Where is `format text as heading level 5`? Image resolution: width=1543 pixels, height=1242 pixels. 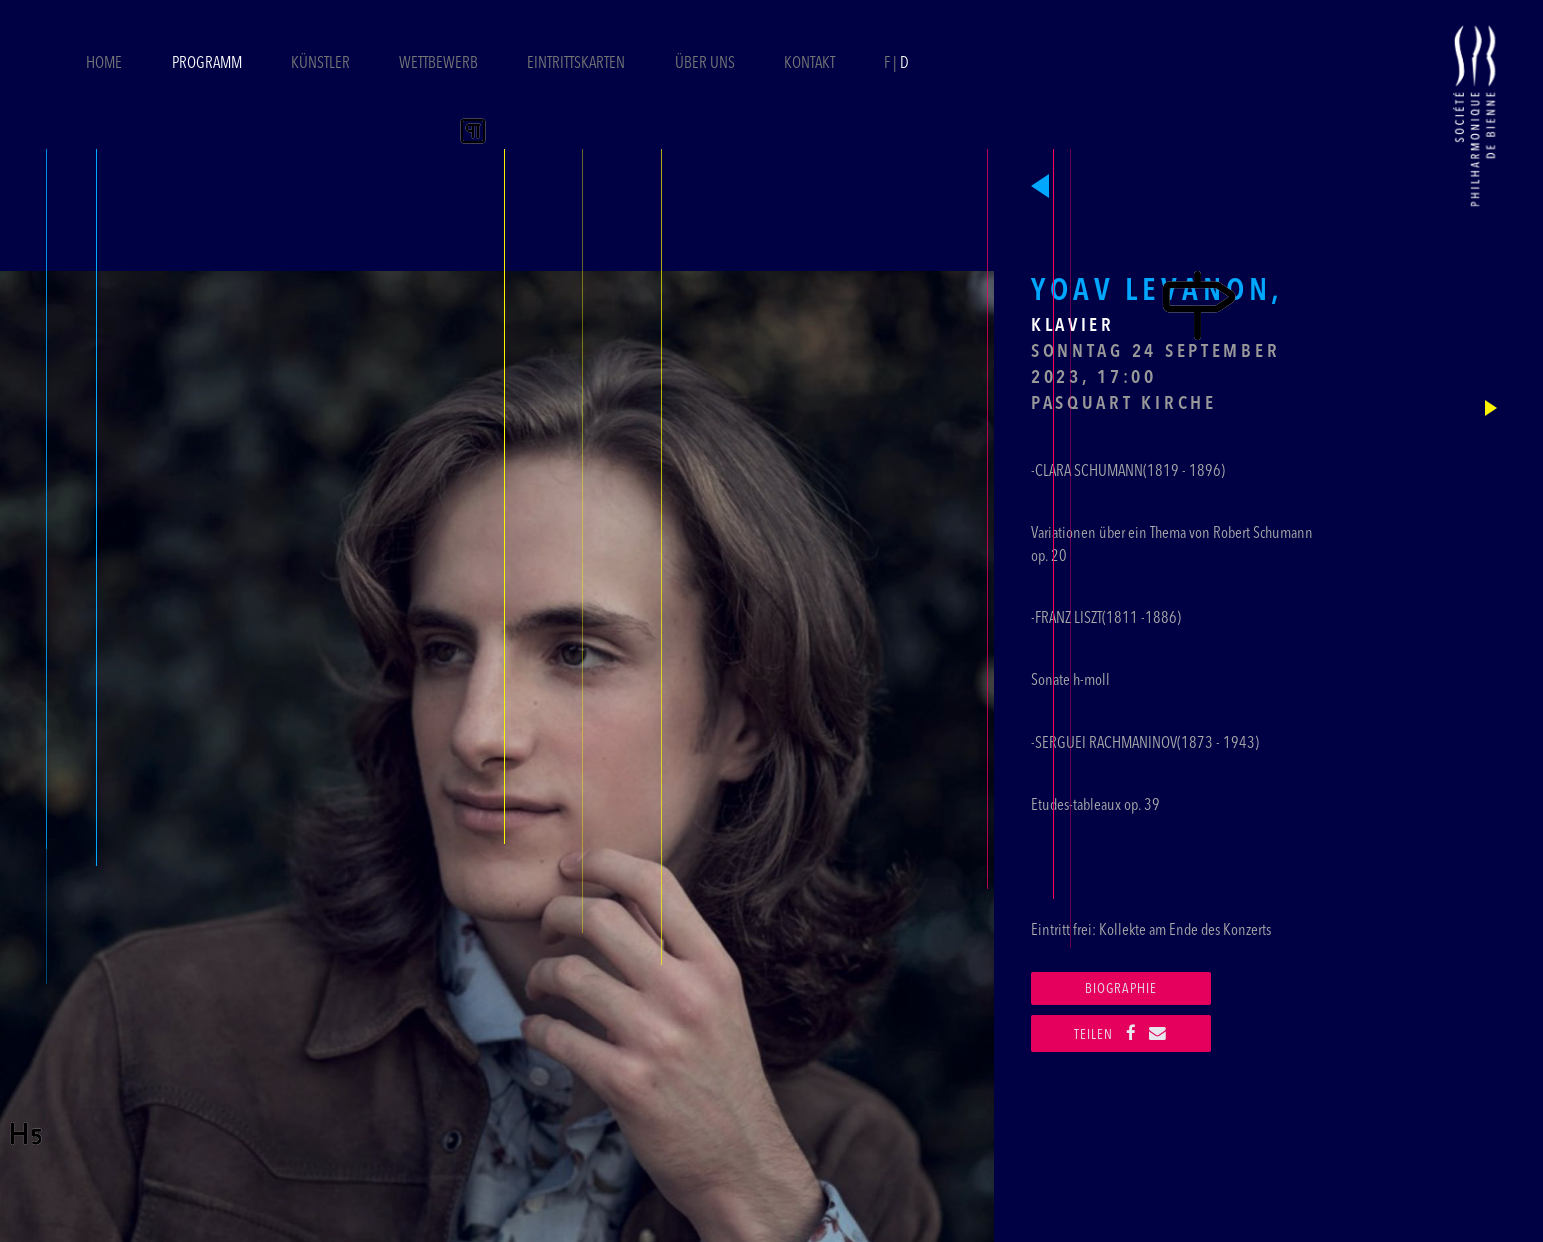 format text as heading level 5 is located at coordinates (25, 1133).